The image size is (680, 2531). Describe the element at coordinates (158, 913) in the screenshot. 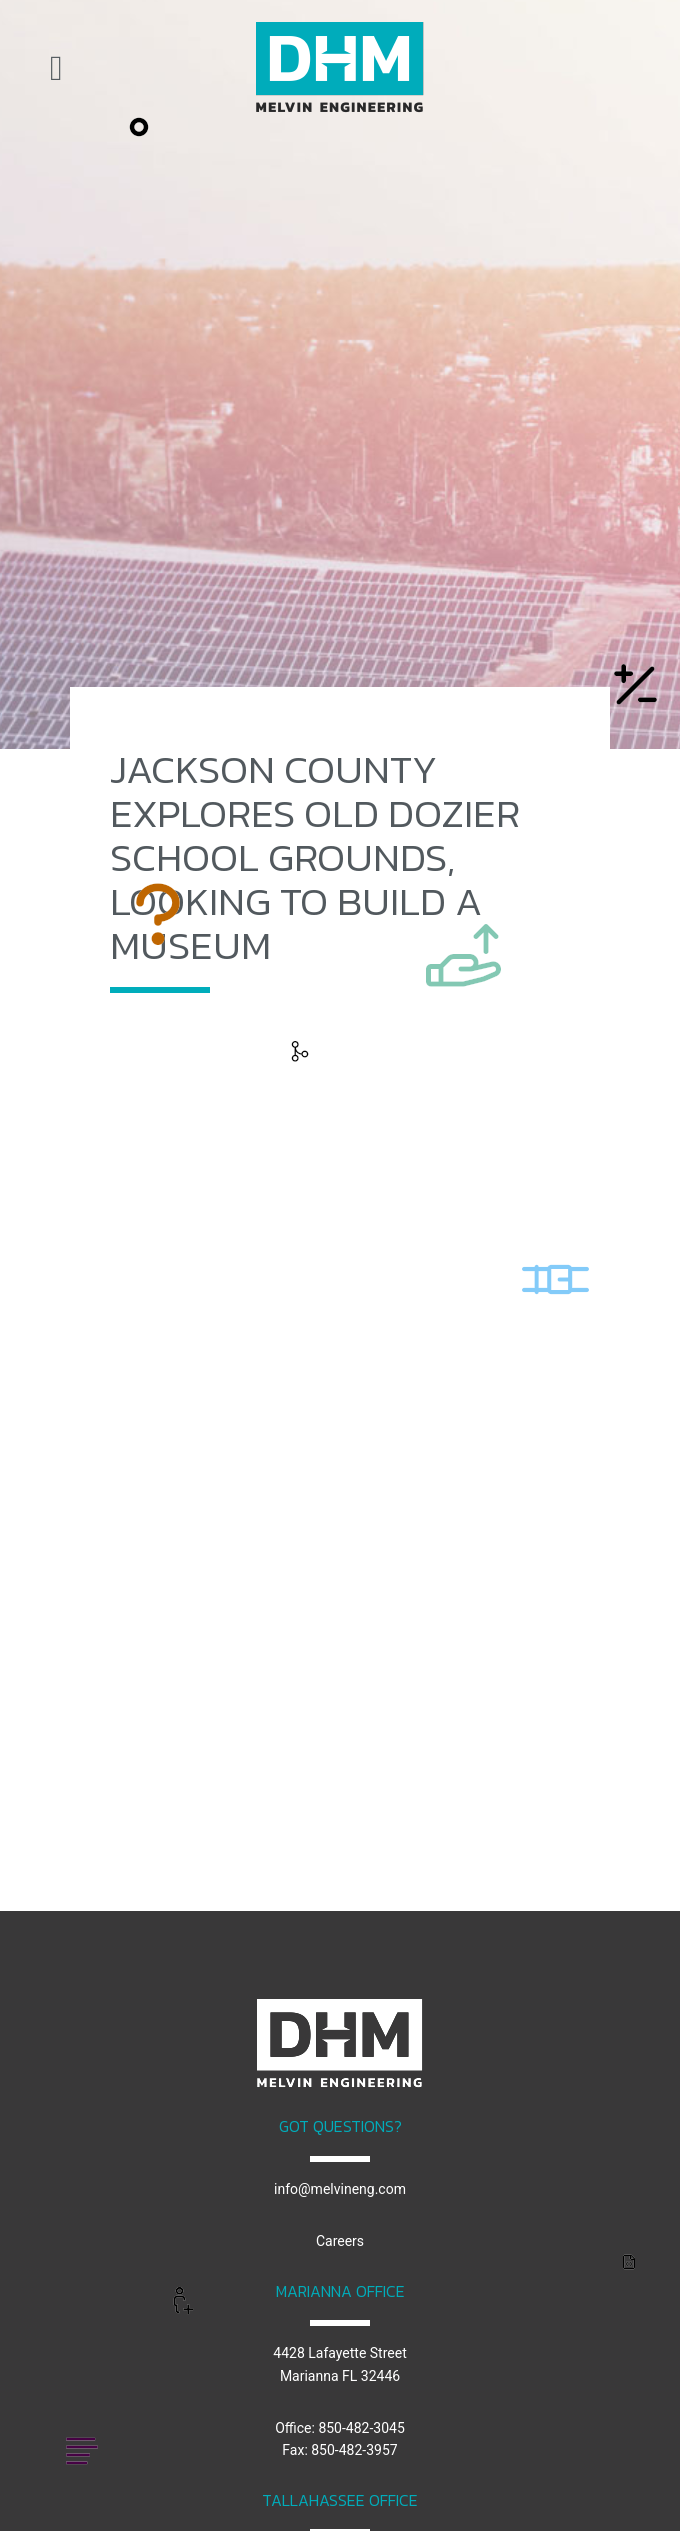

I see `access help or support` at that location.